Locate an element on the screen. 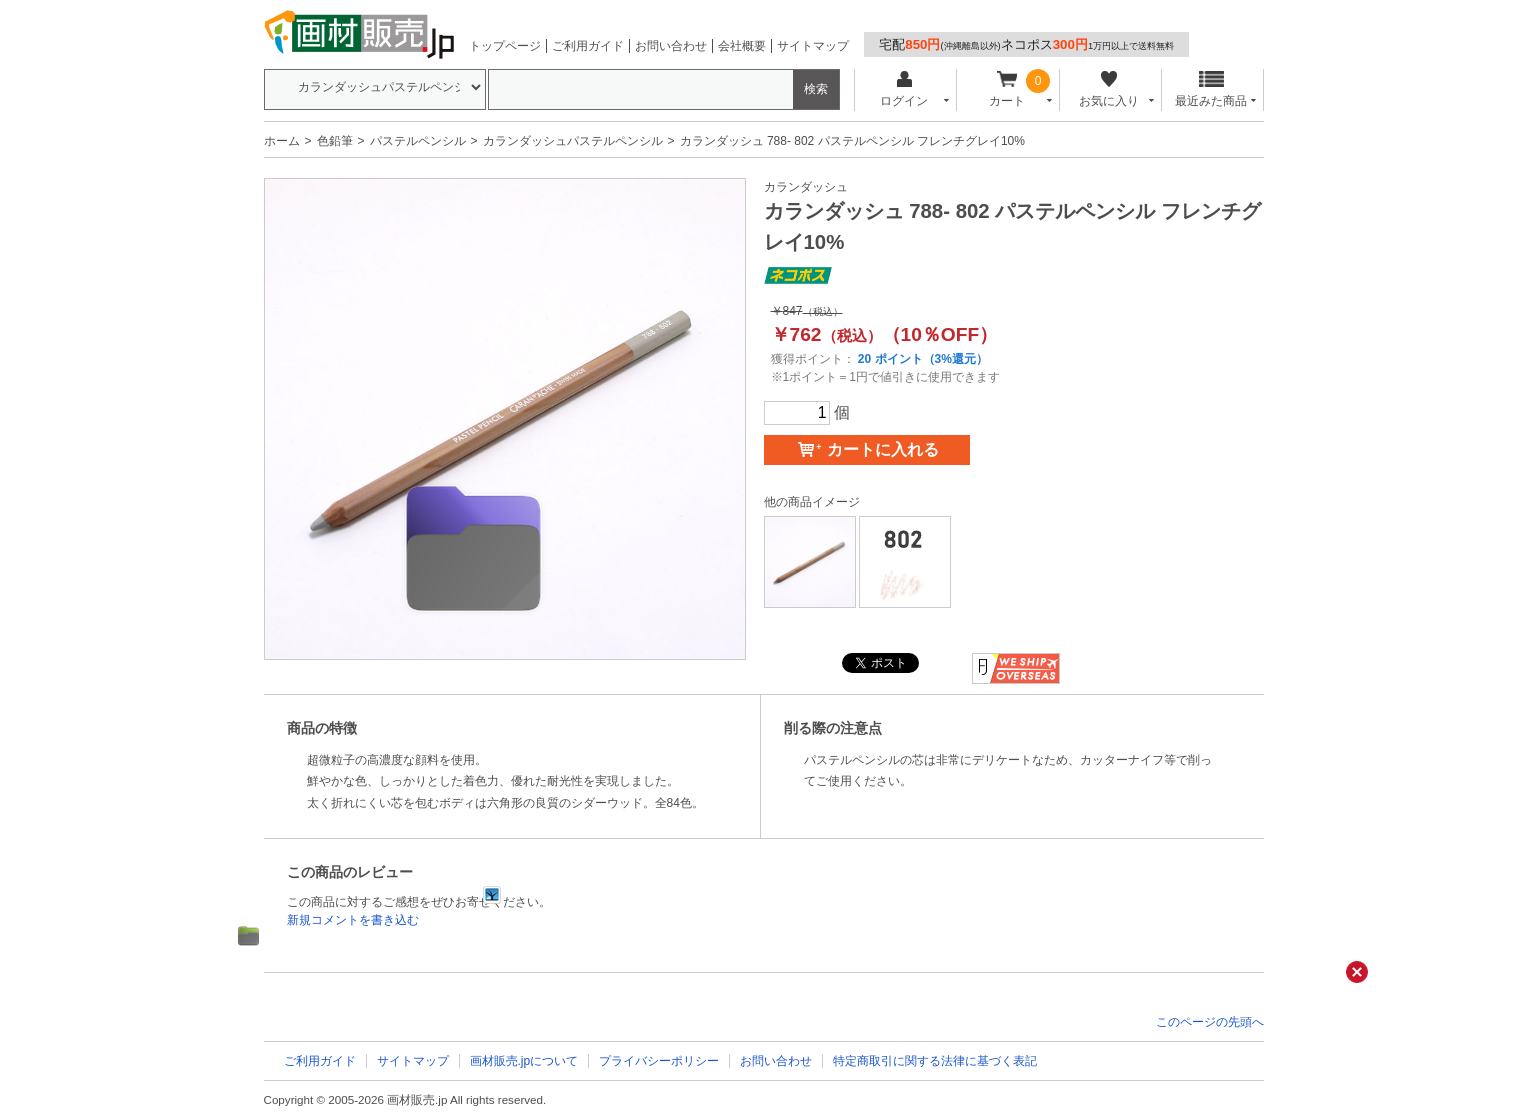 This screenshot has width=1527, height=1116. an open folder in the file system is located at coordinates (473, 548).